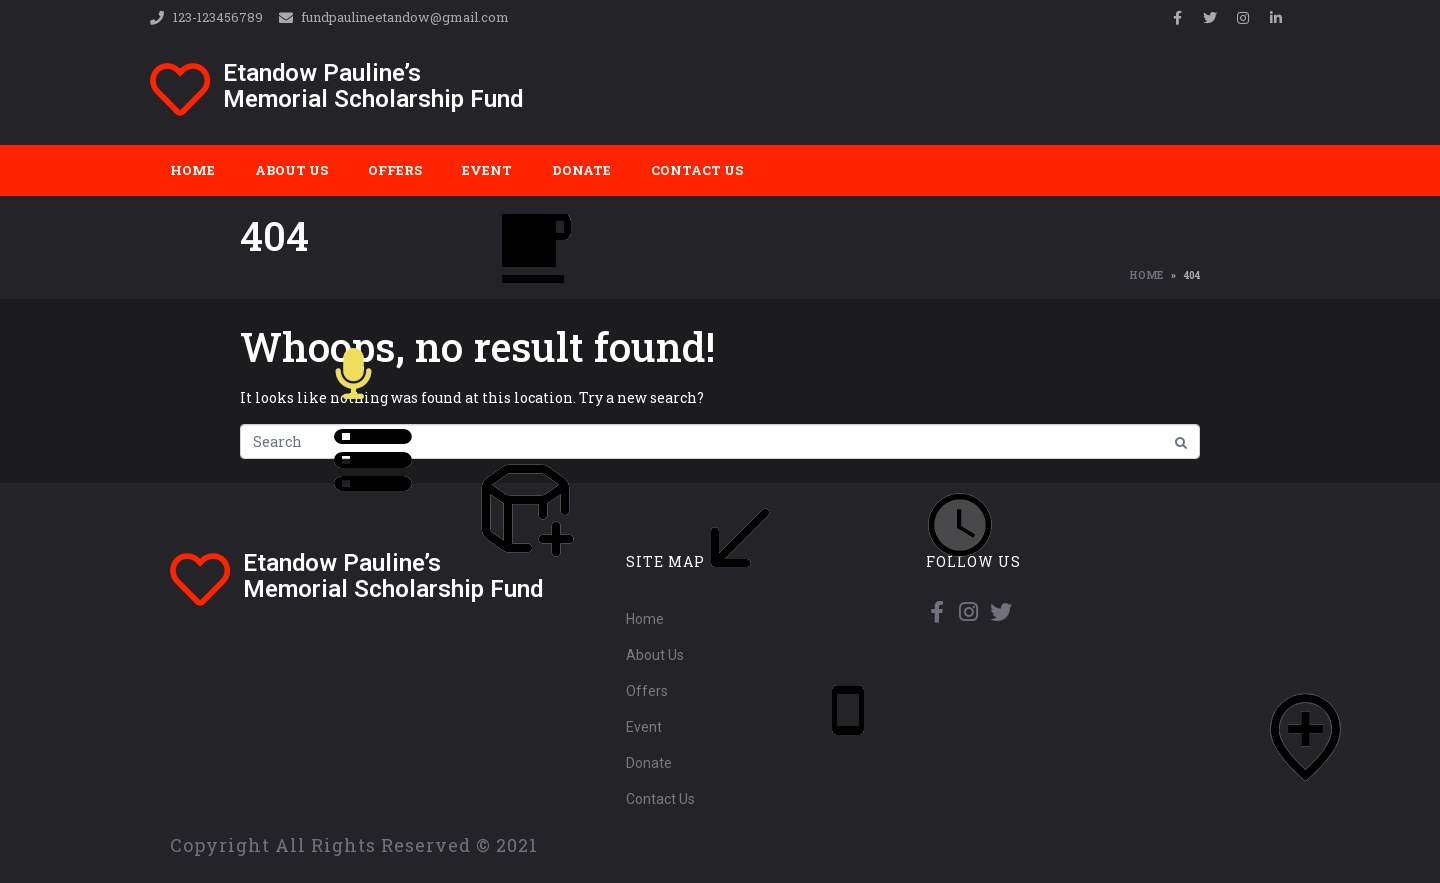 The width and height of the screenshot is (1440, 883). What do you see at coordinates (739, 539) in the screenshot?
I see `navigate or move southwest on a map` at bounding box center [739, 539].